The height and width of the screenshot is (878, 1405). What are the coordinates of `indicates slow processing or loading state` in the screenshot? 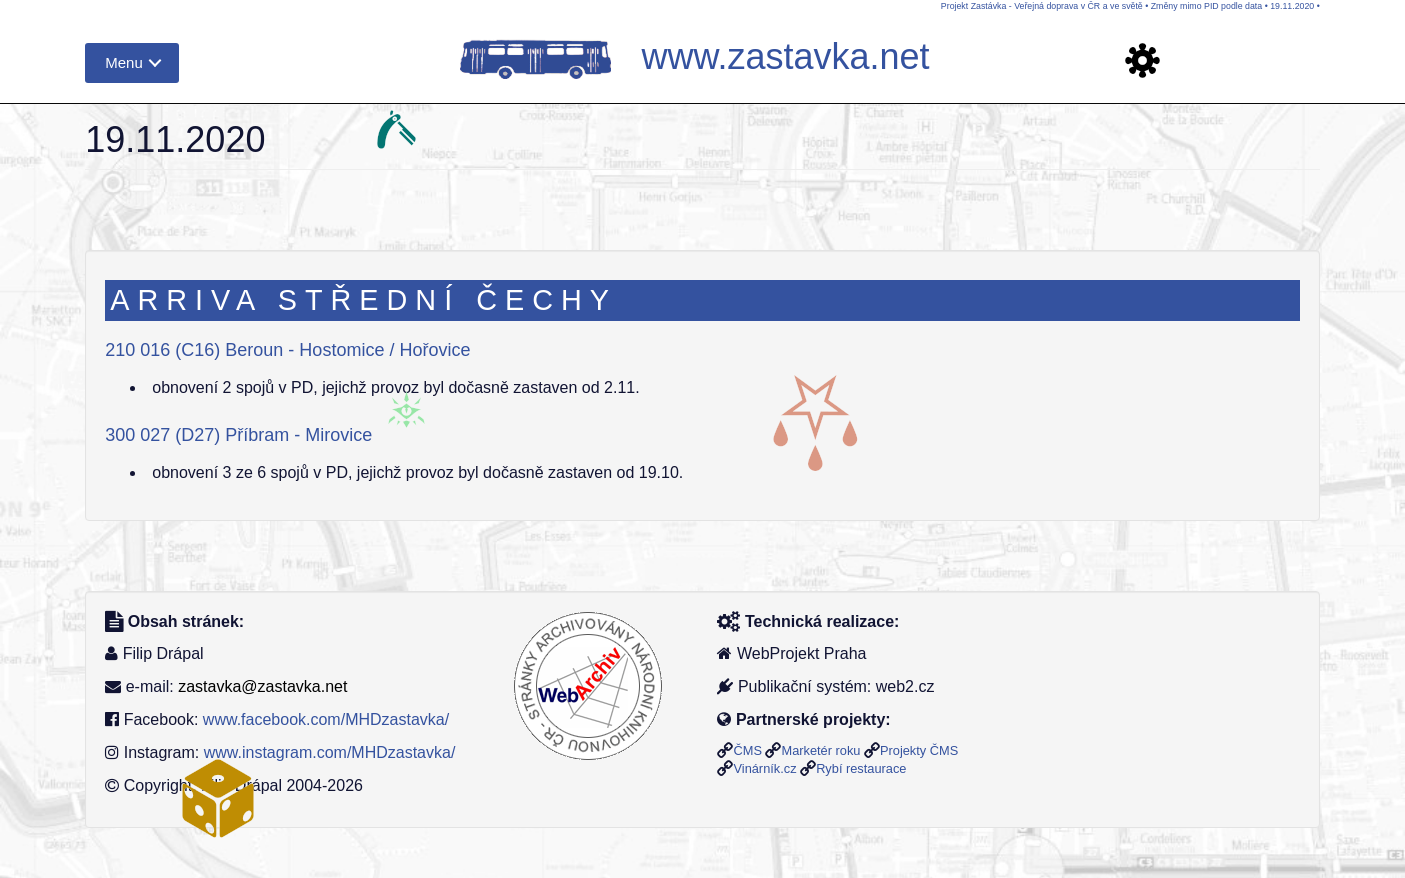 It's located at (1142, 60).